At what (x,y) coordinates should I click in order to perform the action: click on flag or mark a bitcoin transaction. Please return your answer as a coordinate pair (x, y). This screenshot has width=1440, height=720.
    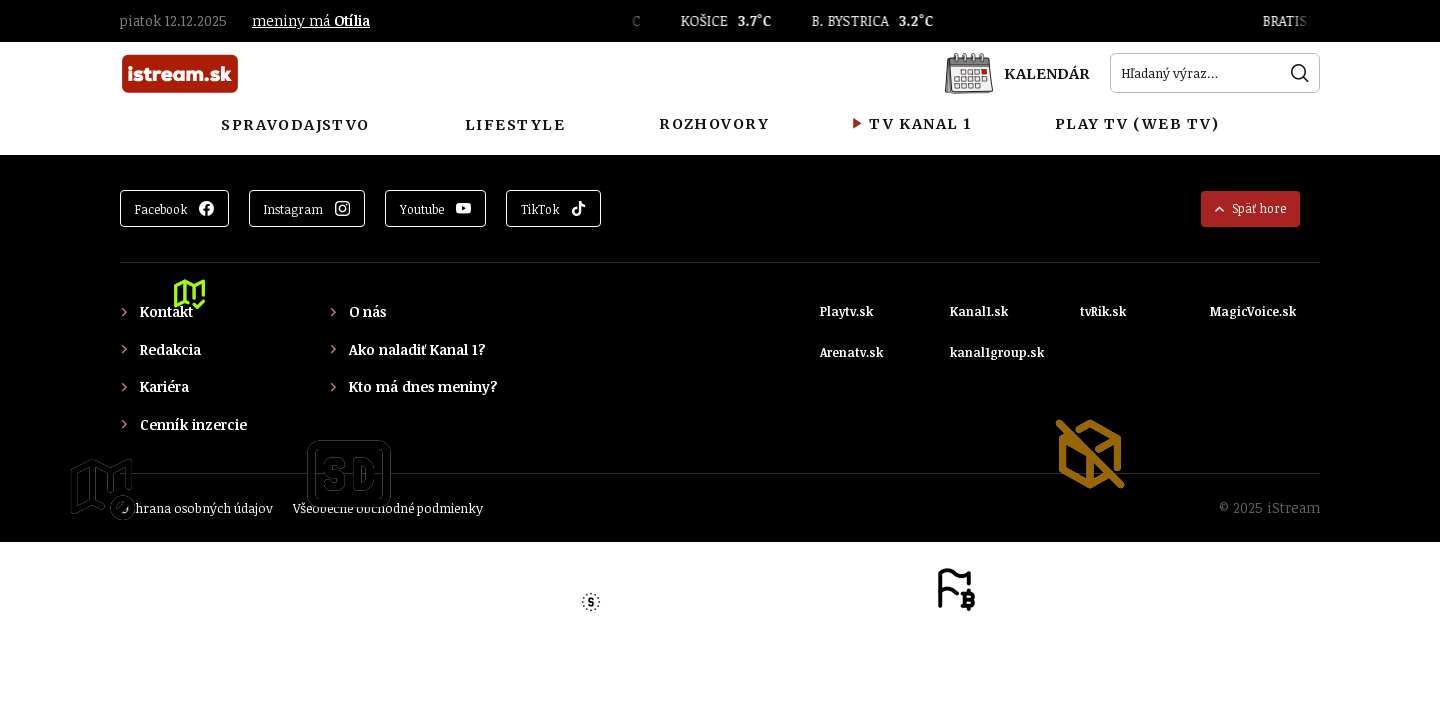
    Looking at the image, I should click on (954, 587).